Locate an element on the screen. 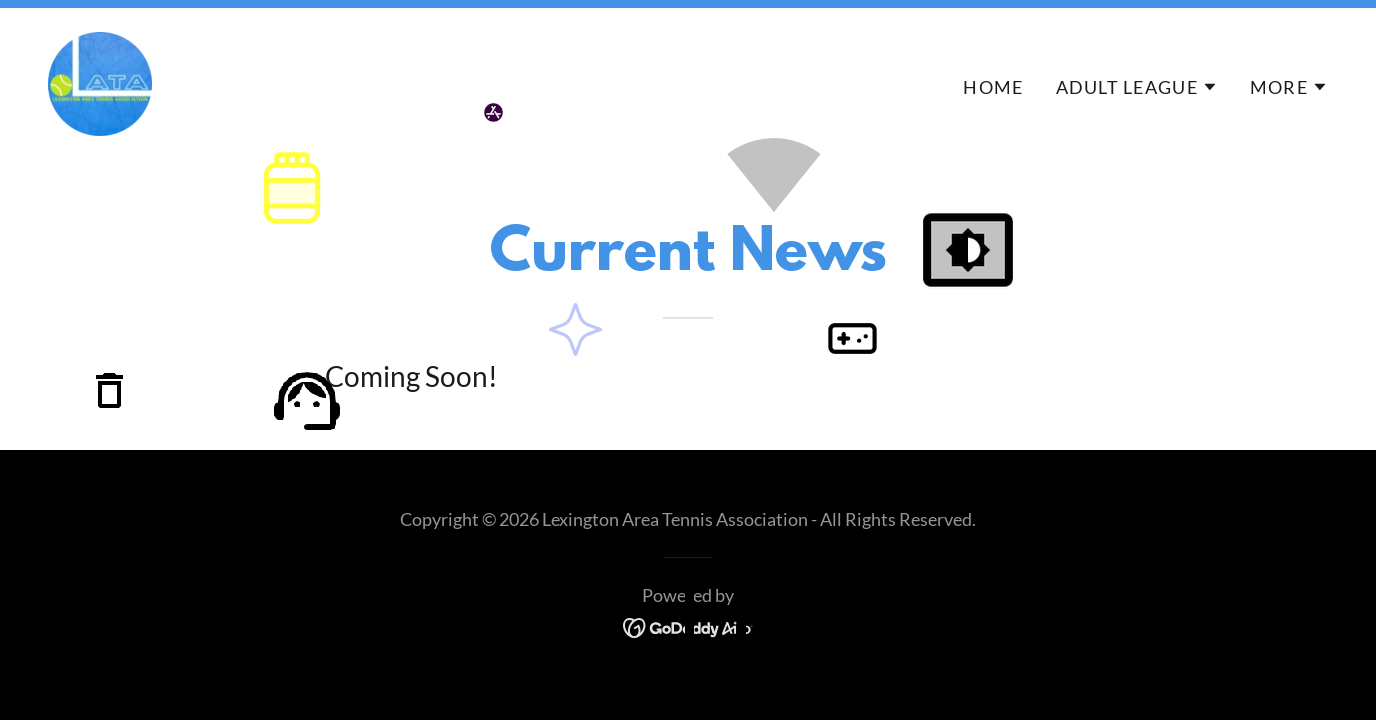 The image size is (1376, 720). view product or ingredient details is located at coordinates (292, 188).